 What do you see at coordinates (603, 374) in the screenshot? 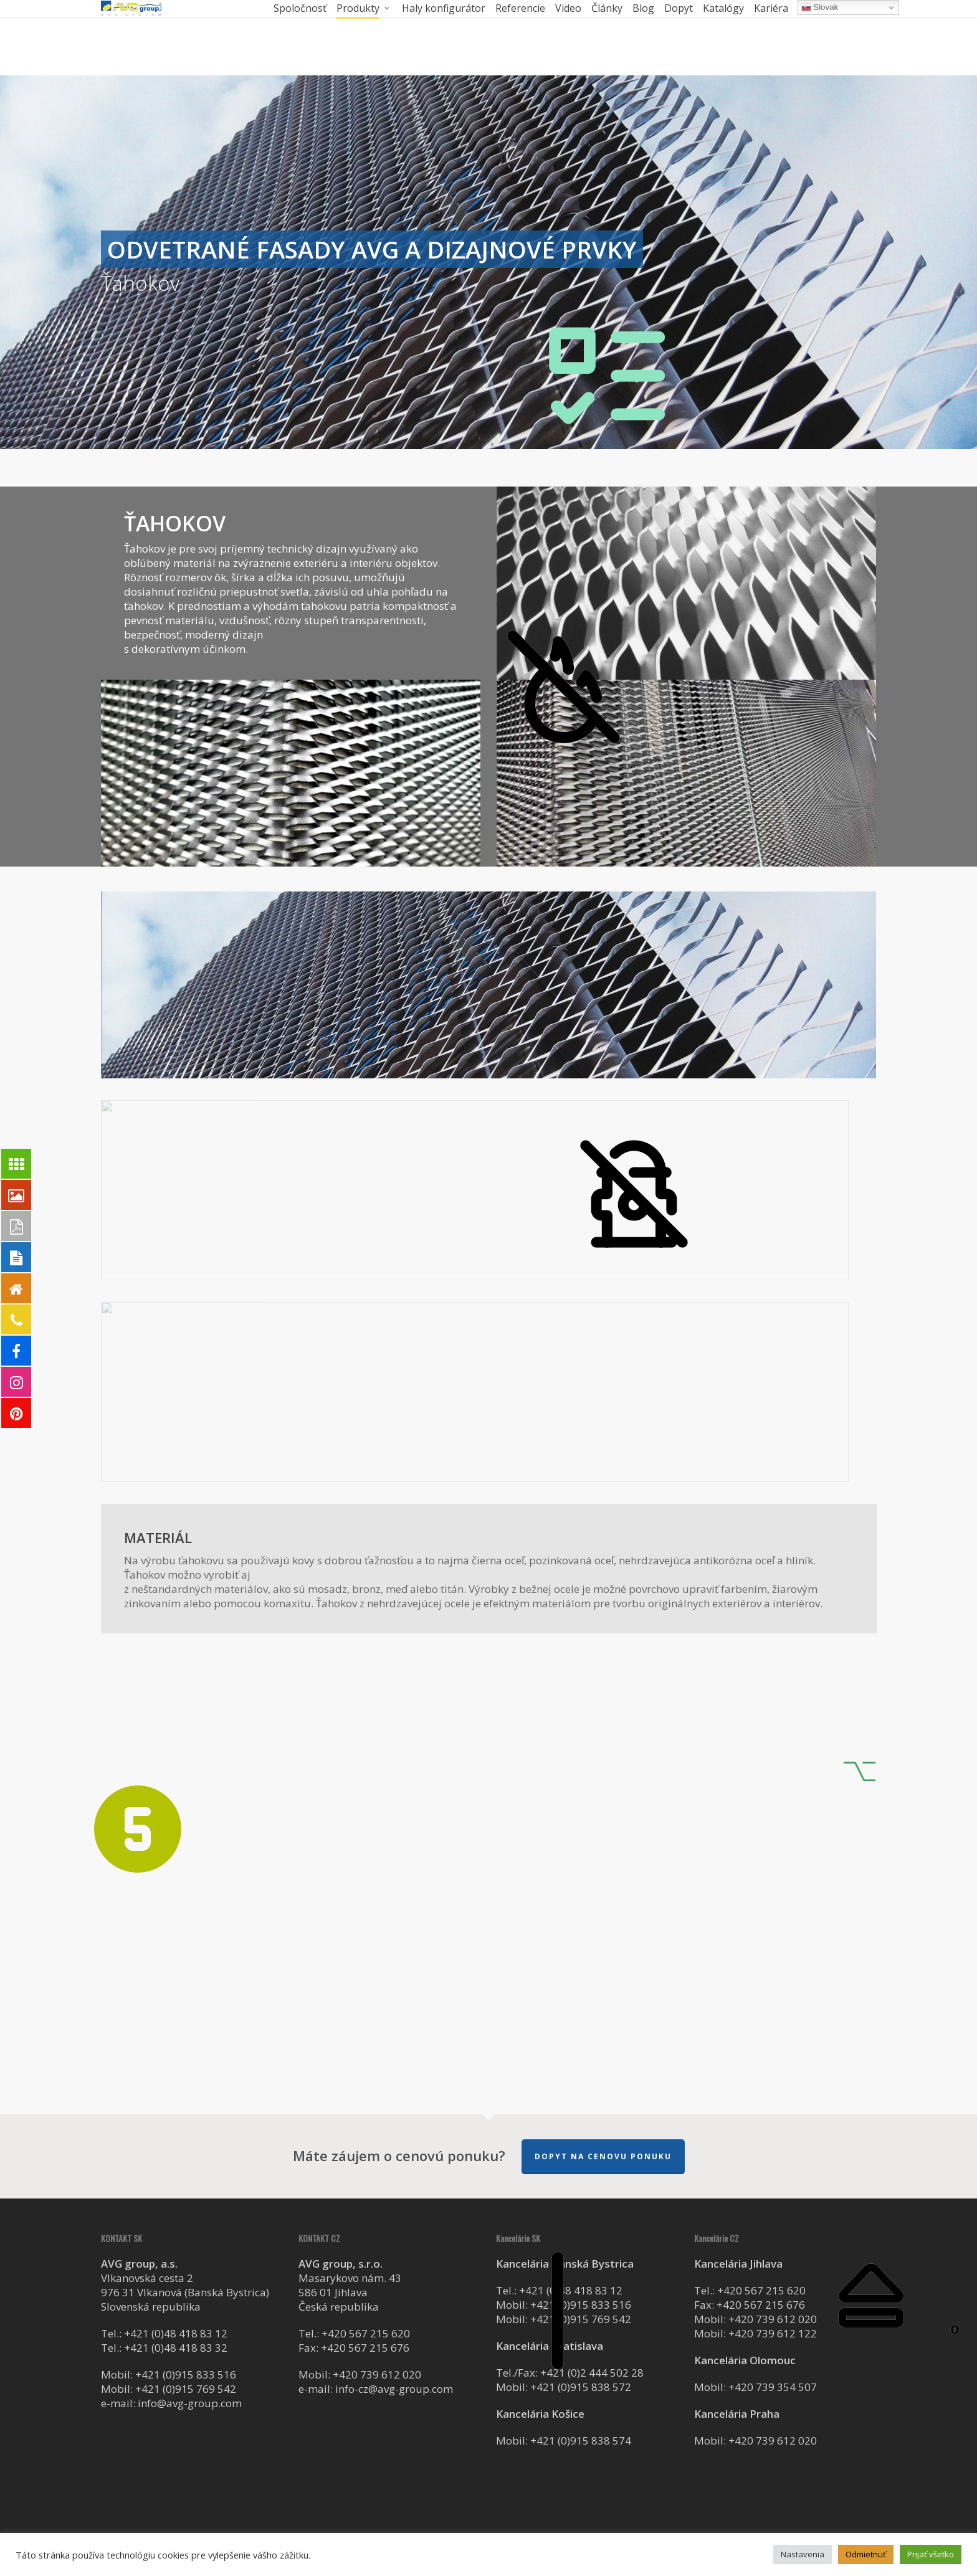
I see `view task list or checklist` at bounding box center [603, 374].